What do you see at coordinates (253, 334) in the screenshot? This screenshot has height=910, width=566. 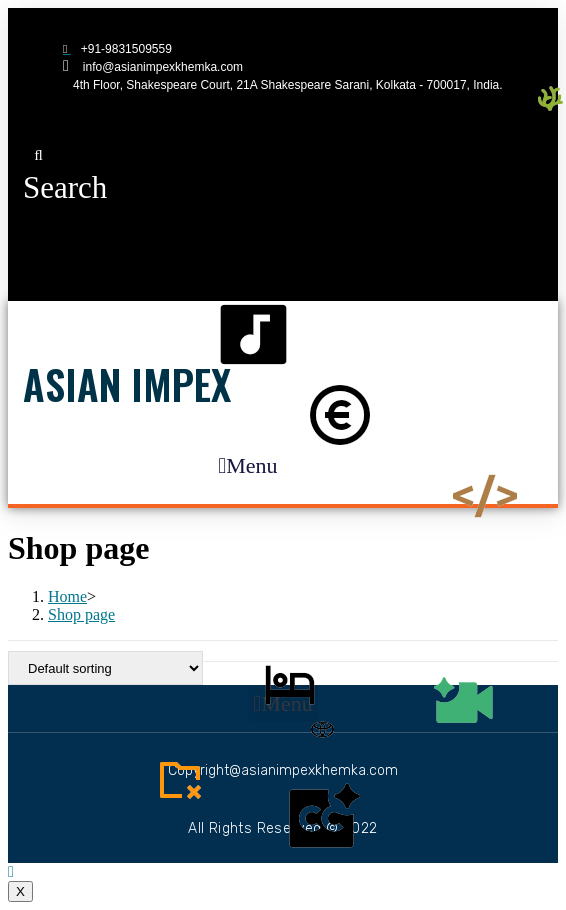 I see `play or access music files` at bounding box center [253, 334].